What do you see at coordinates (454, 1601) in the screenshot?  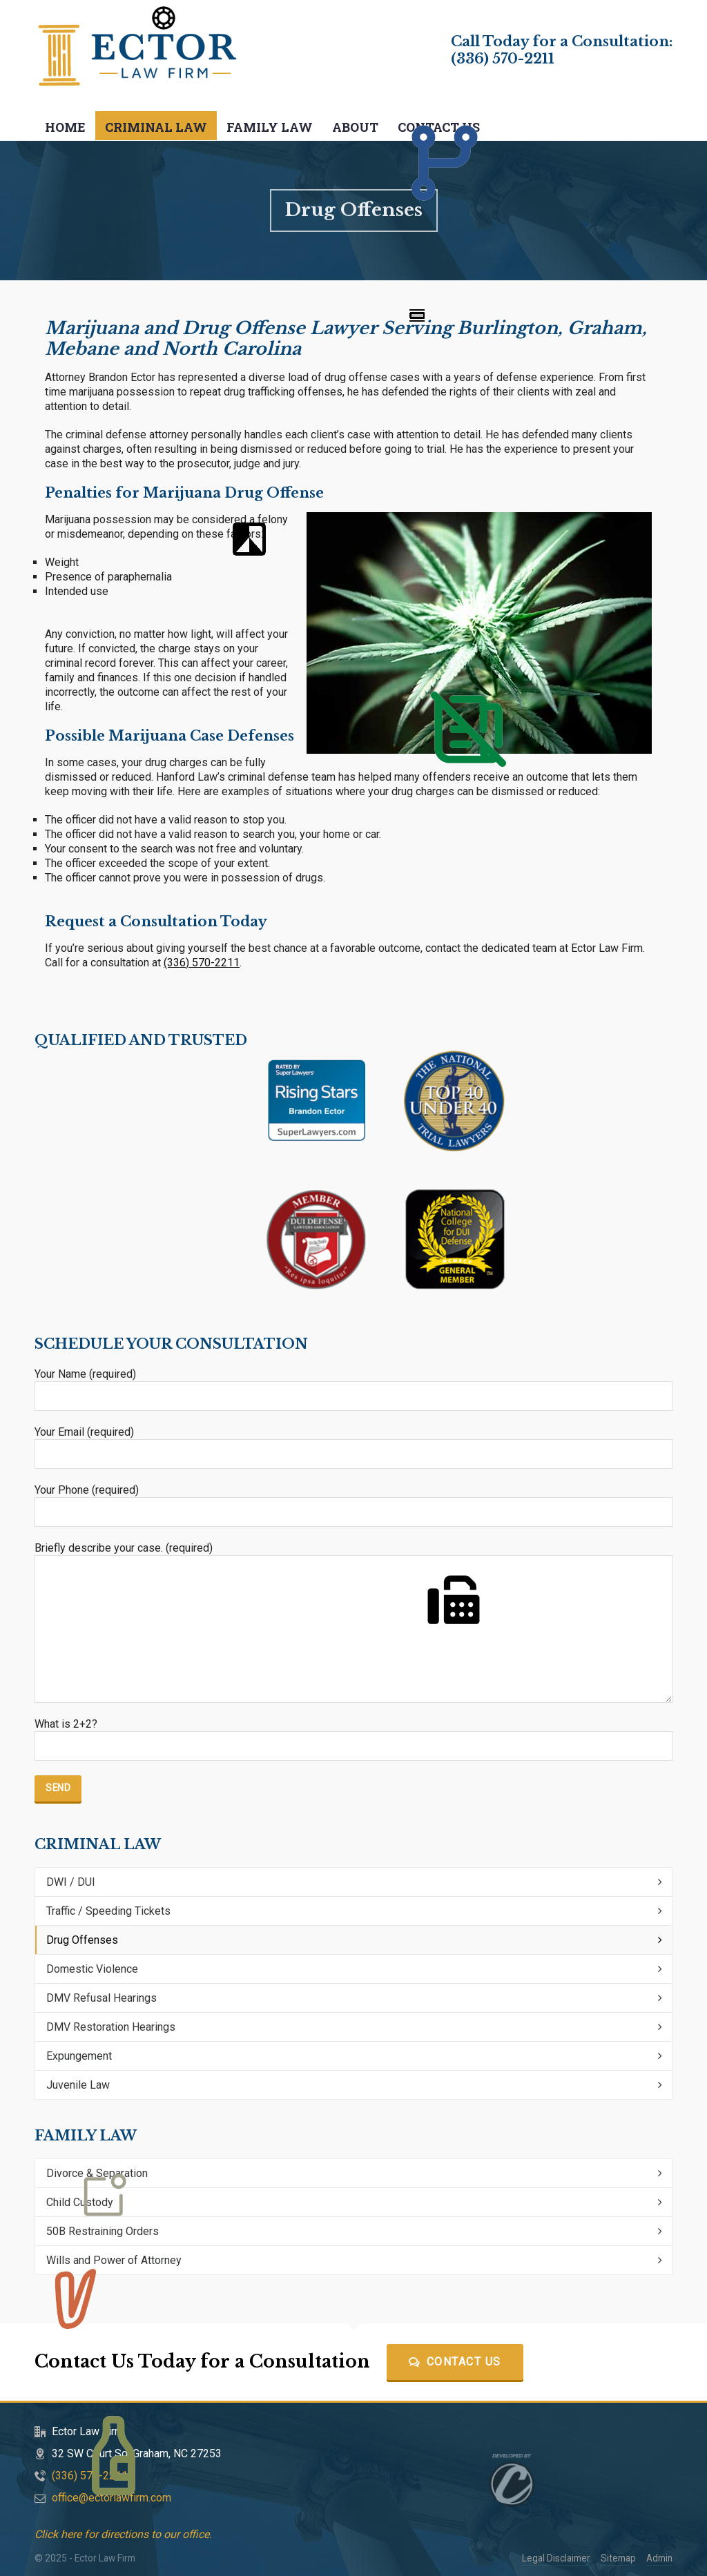 I see `send or receive a fax` at bounding box center [454, 1601].